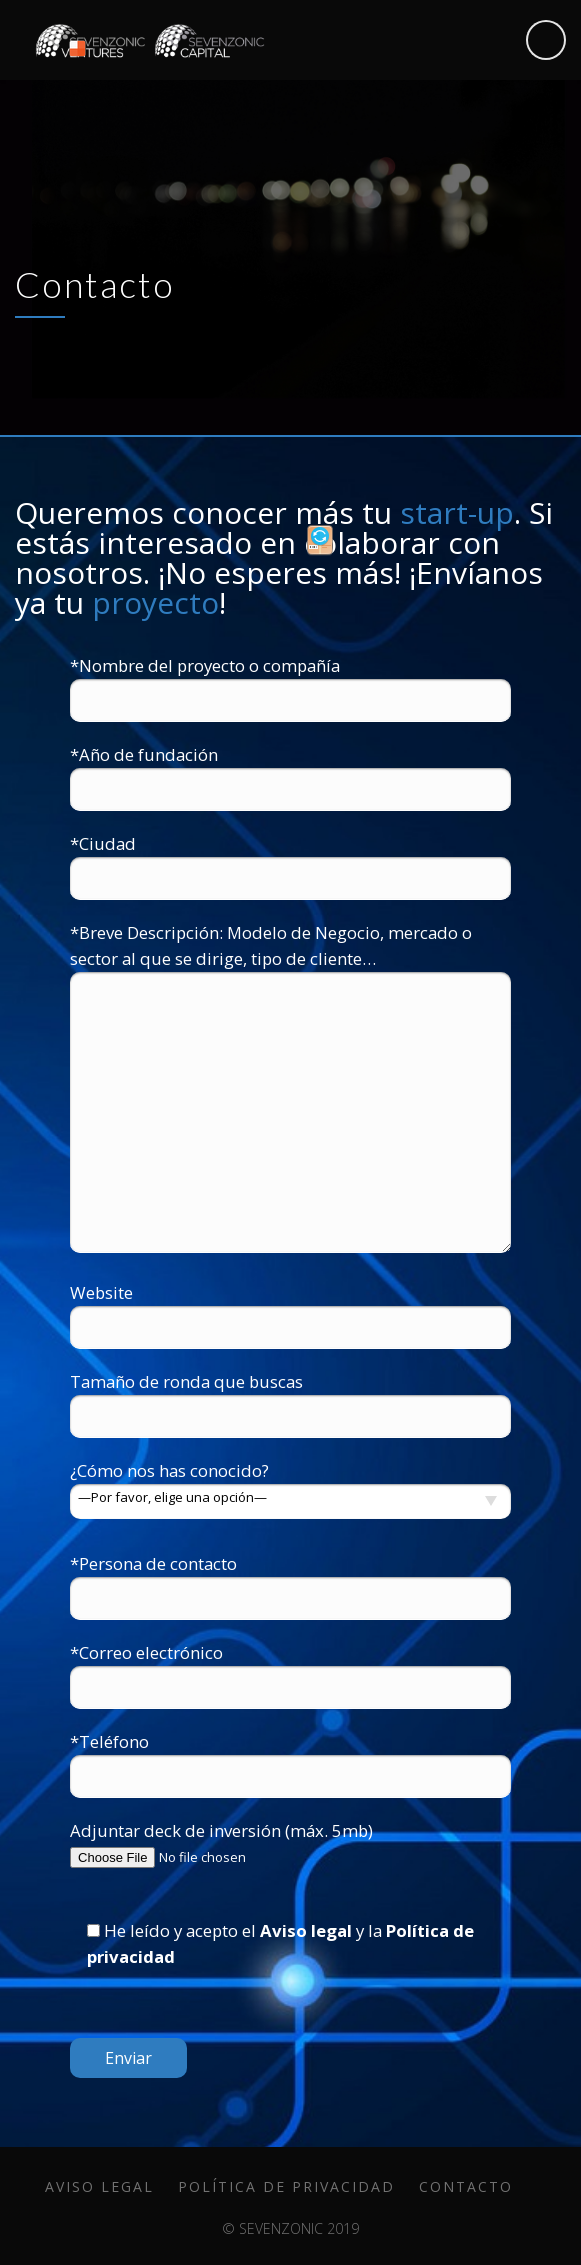 This screenshot has width=581, height=2265. I want to click on system package updates available, so click(320, 540).